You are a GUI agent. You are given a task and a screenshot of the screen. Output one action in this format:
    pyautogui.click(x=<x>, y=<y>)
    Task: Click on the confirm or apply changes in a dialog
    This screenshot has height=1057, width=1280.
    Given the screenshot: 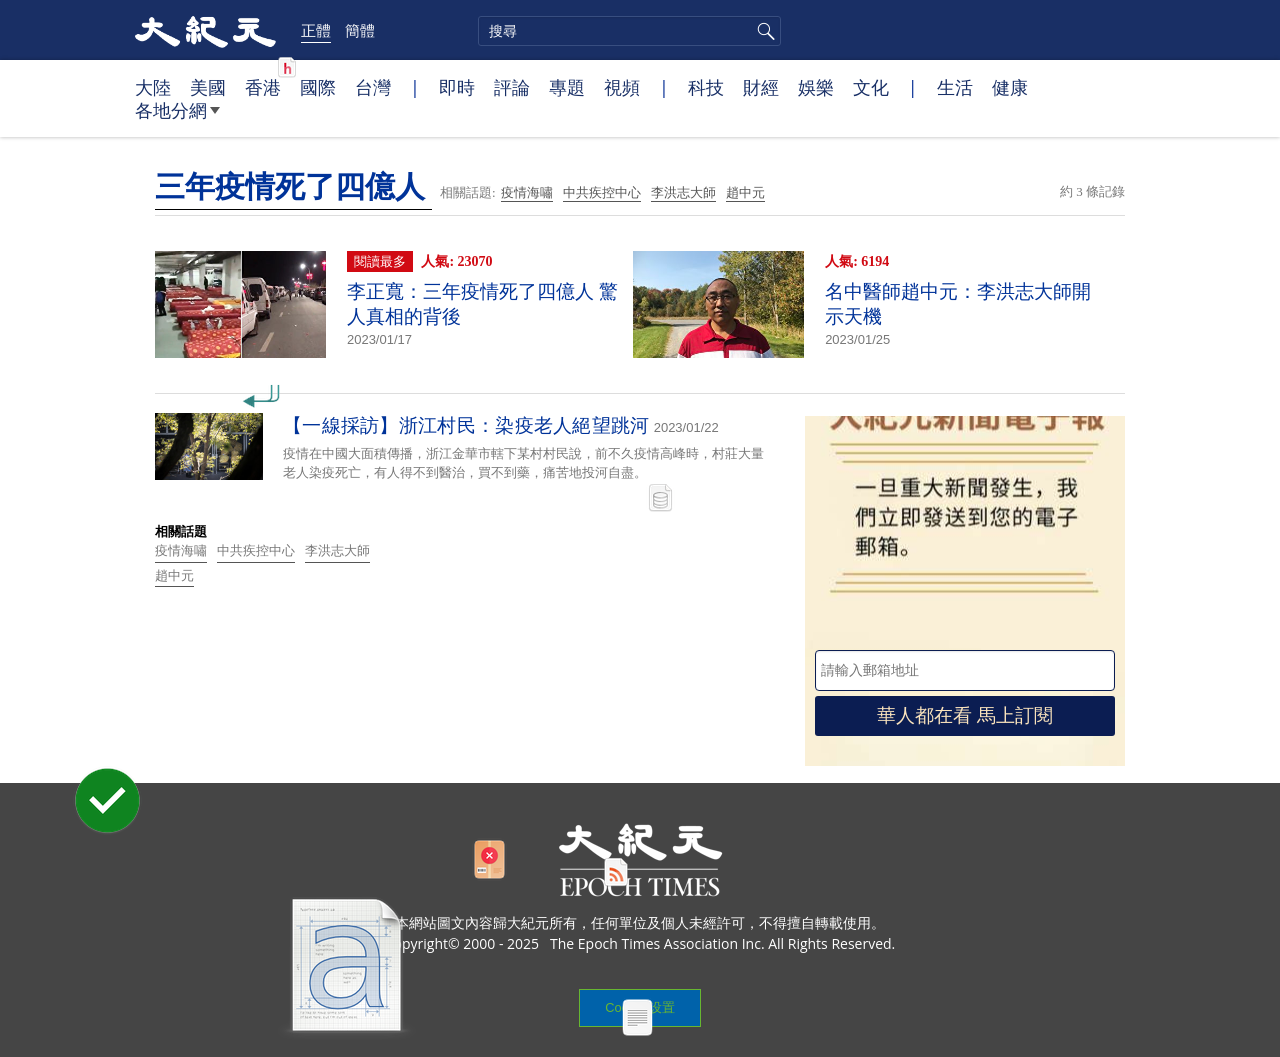 What is the action you would take?
    pyautogui.click(x=107, y=800)
    